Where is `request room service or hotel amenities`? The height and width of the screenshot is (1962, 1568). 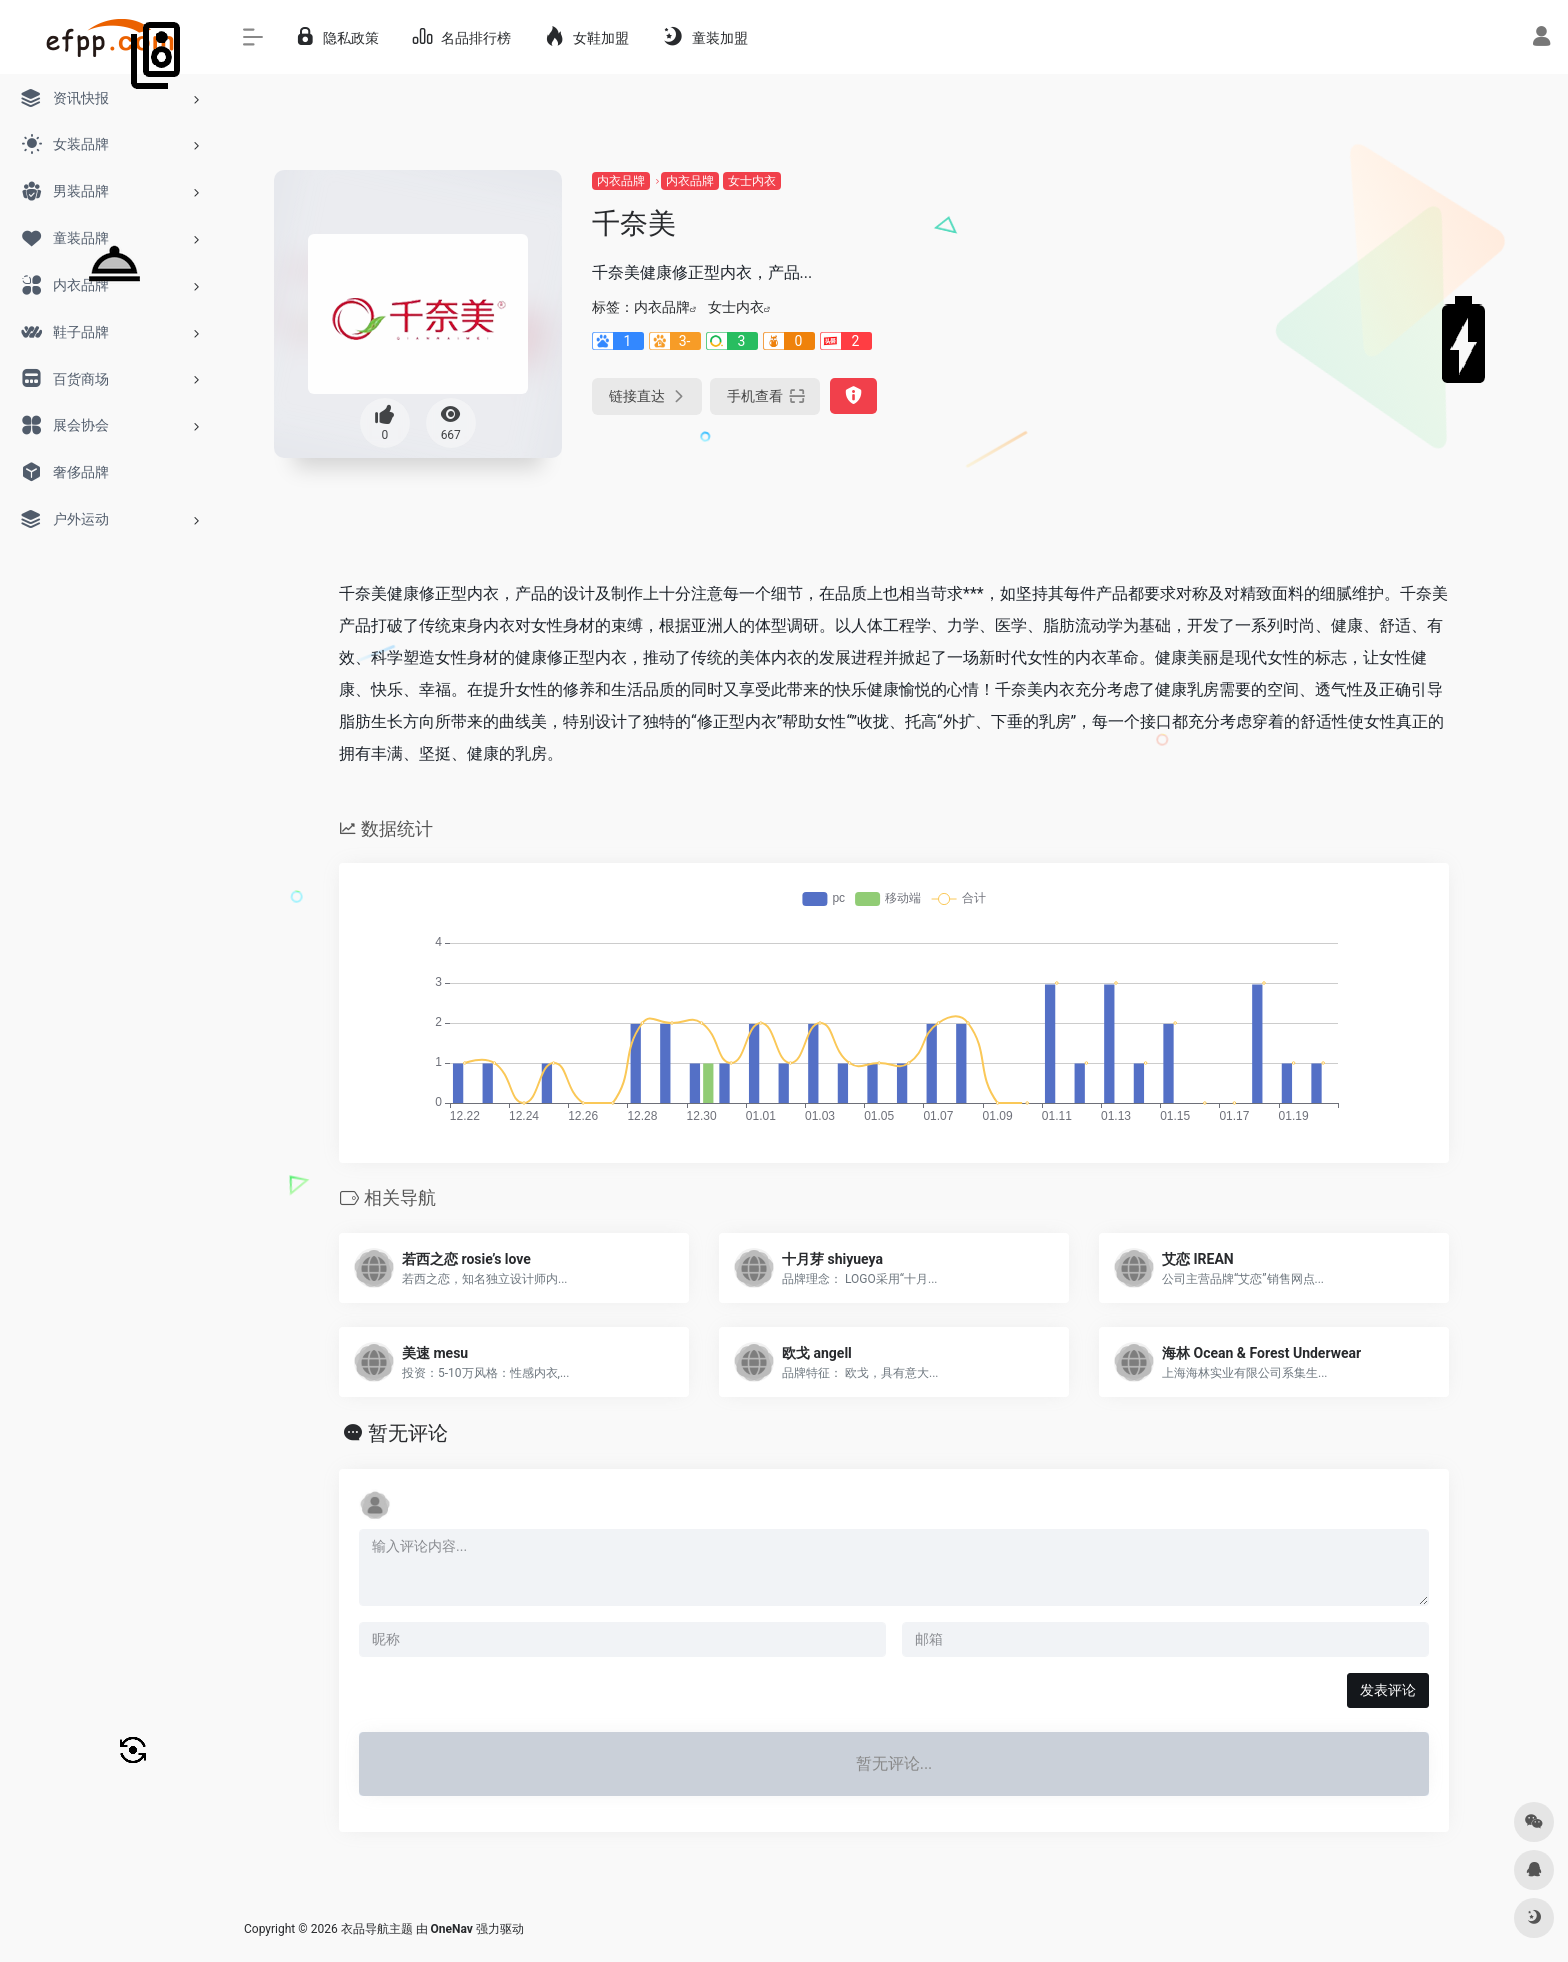
request room service or hotel amenities is located at coordinates (114, 263).